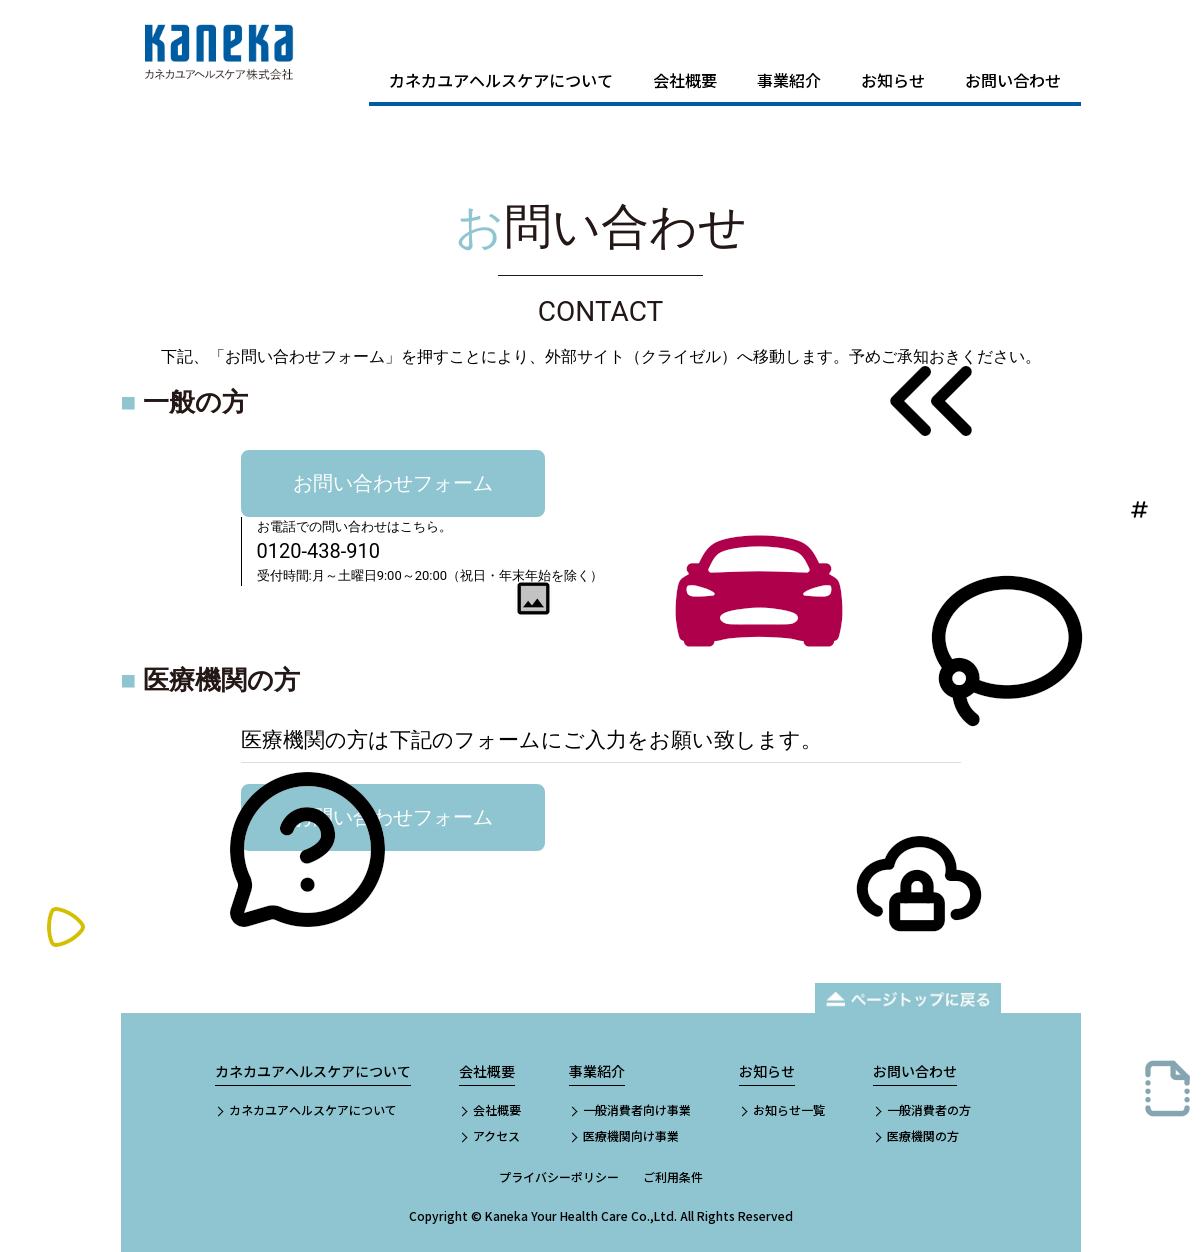  What do you see at coordinates (917, 881) in the screenshot?
I see `secure cloud storage` at bounding box center [917, 881].